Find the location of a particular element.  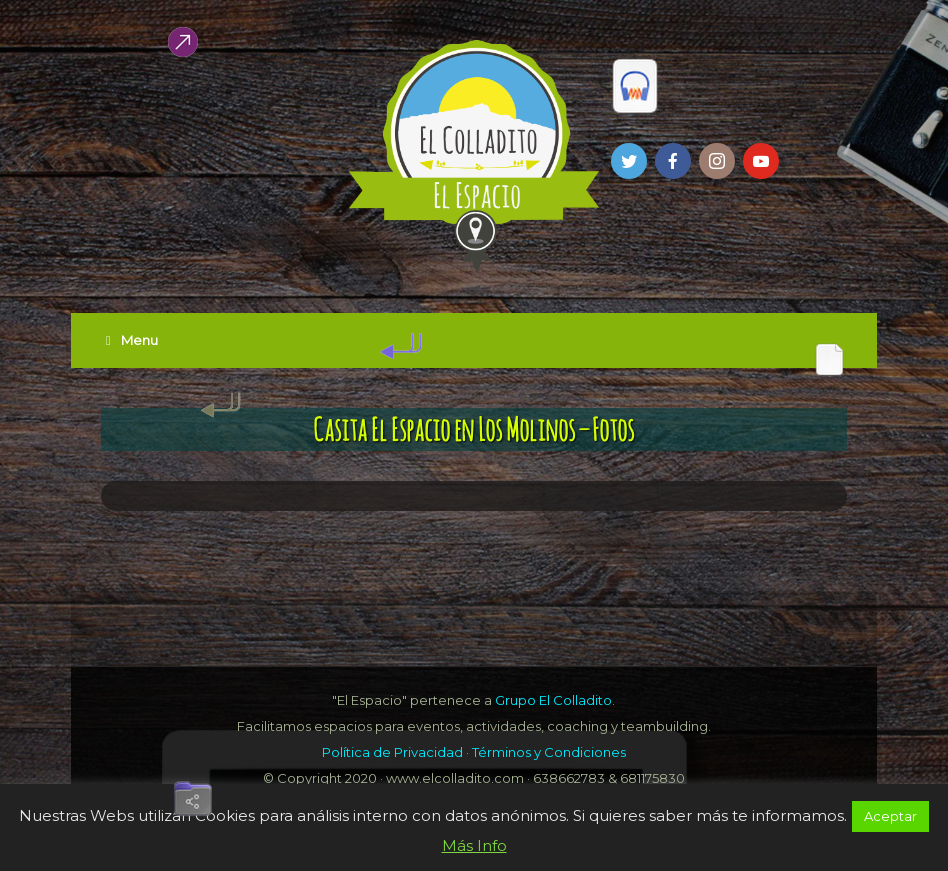

reply to all recipients of an email is located at coordinates (220, 402).